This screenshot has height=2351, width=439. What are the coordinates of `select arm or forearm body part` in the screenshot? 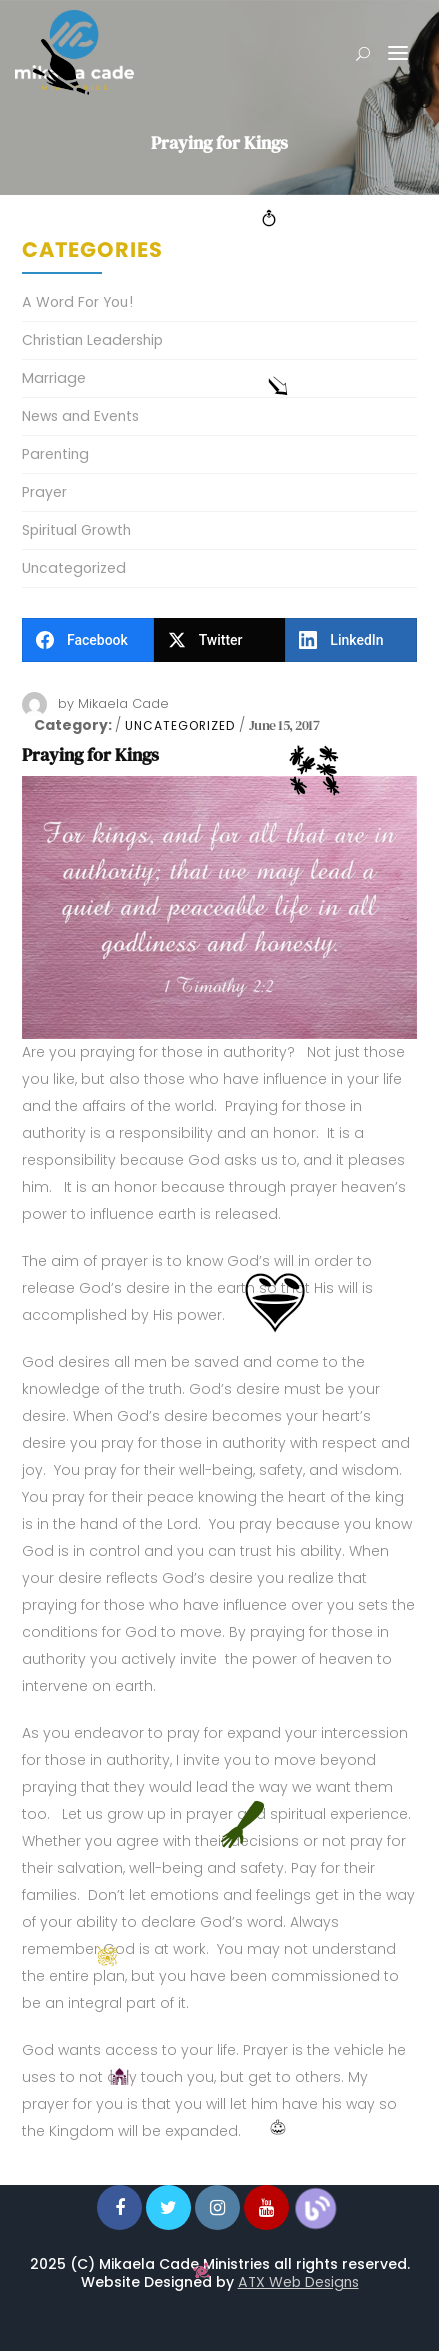 It's located at (242, 1824).